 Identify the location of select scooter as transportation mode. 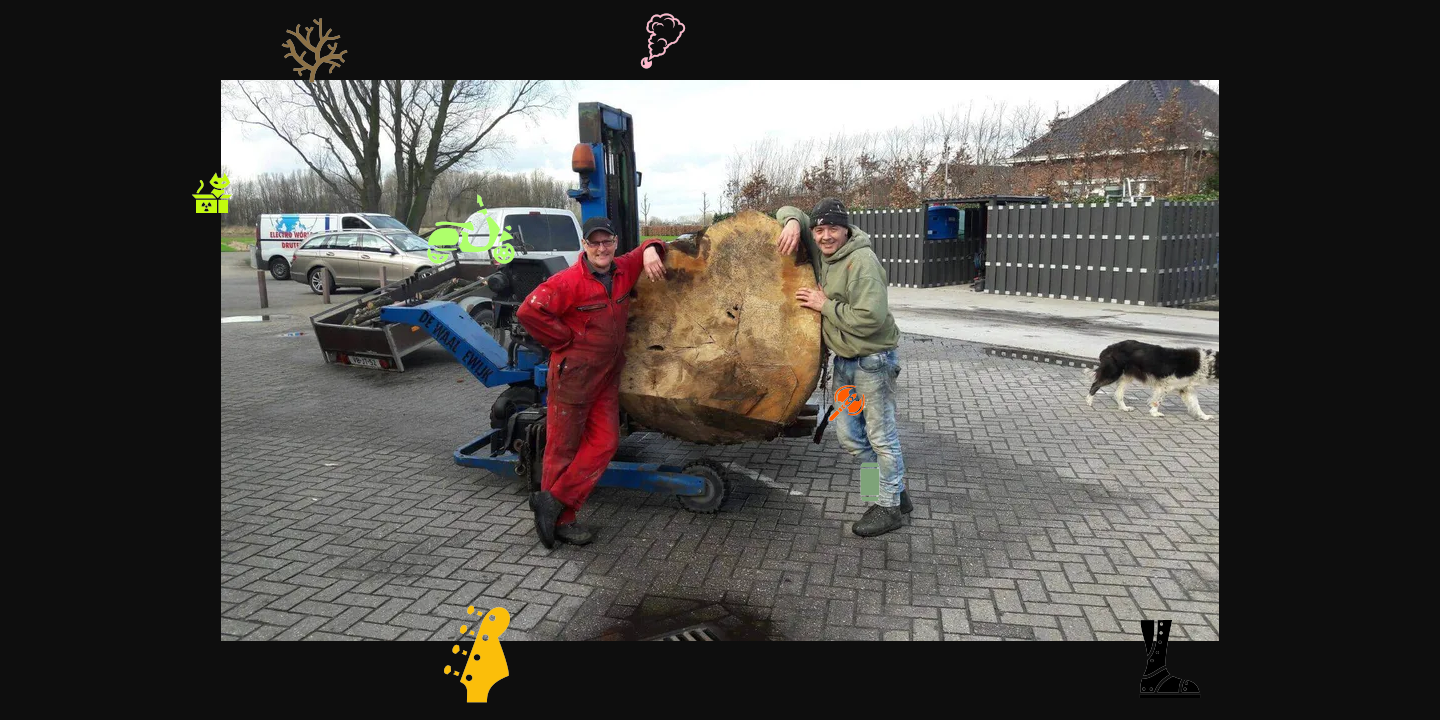
(471, 229).